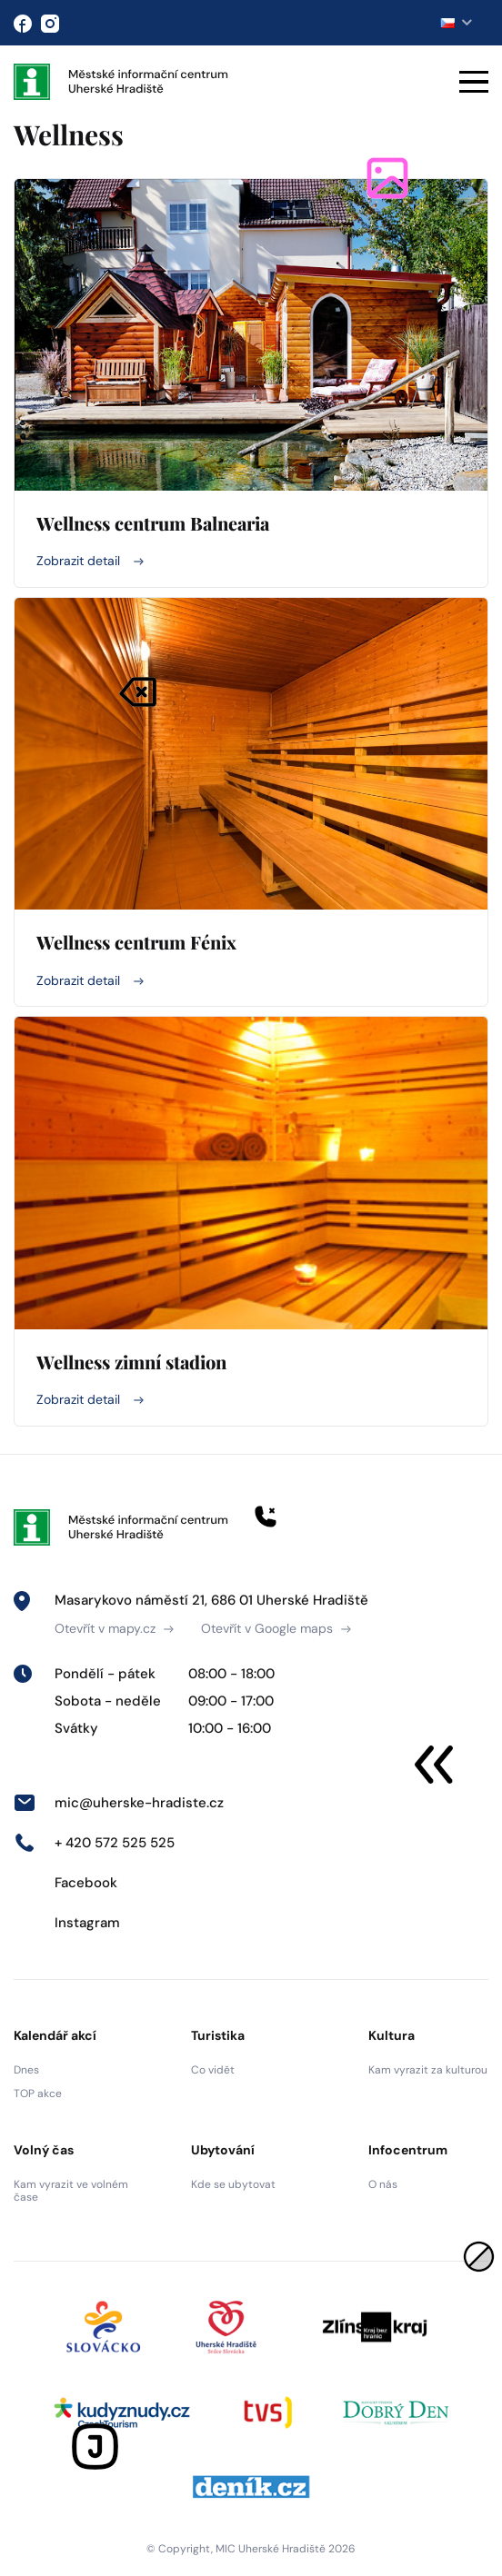  Describe the element at coordinates (434, 1765) in the screenshot. I see `go back to previous screen` at that location.